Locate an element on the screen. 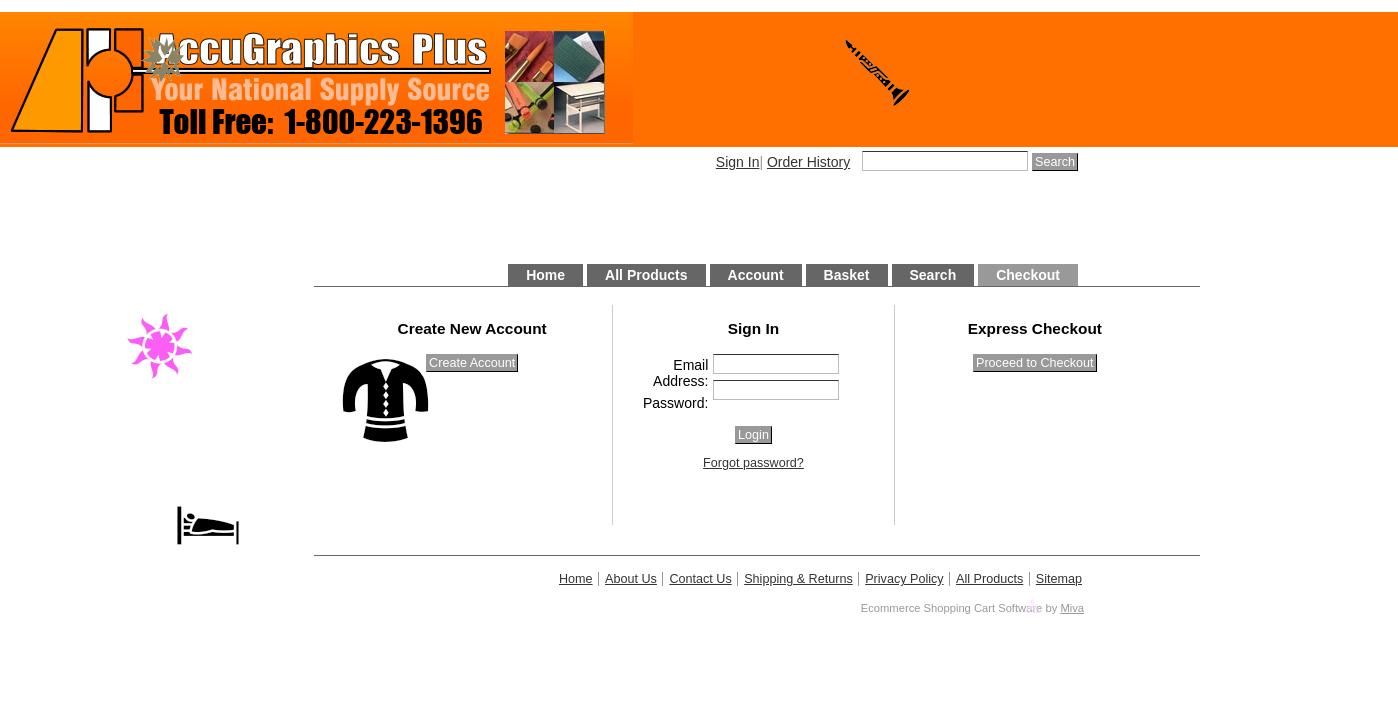  view clothing or apparel items is located at coordinates (385, 400).